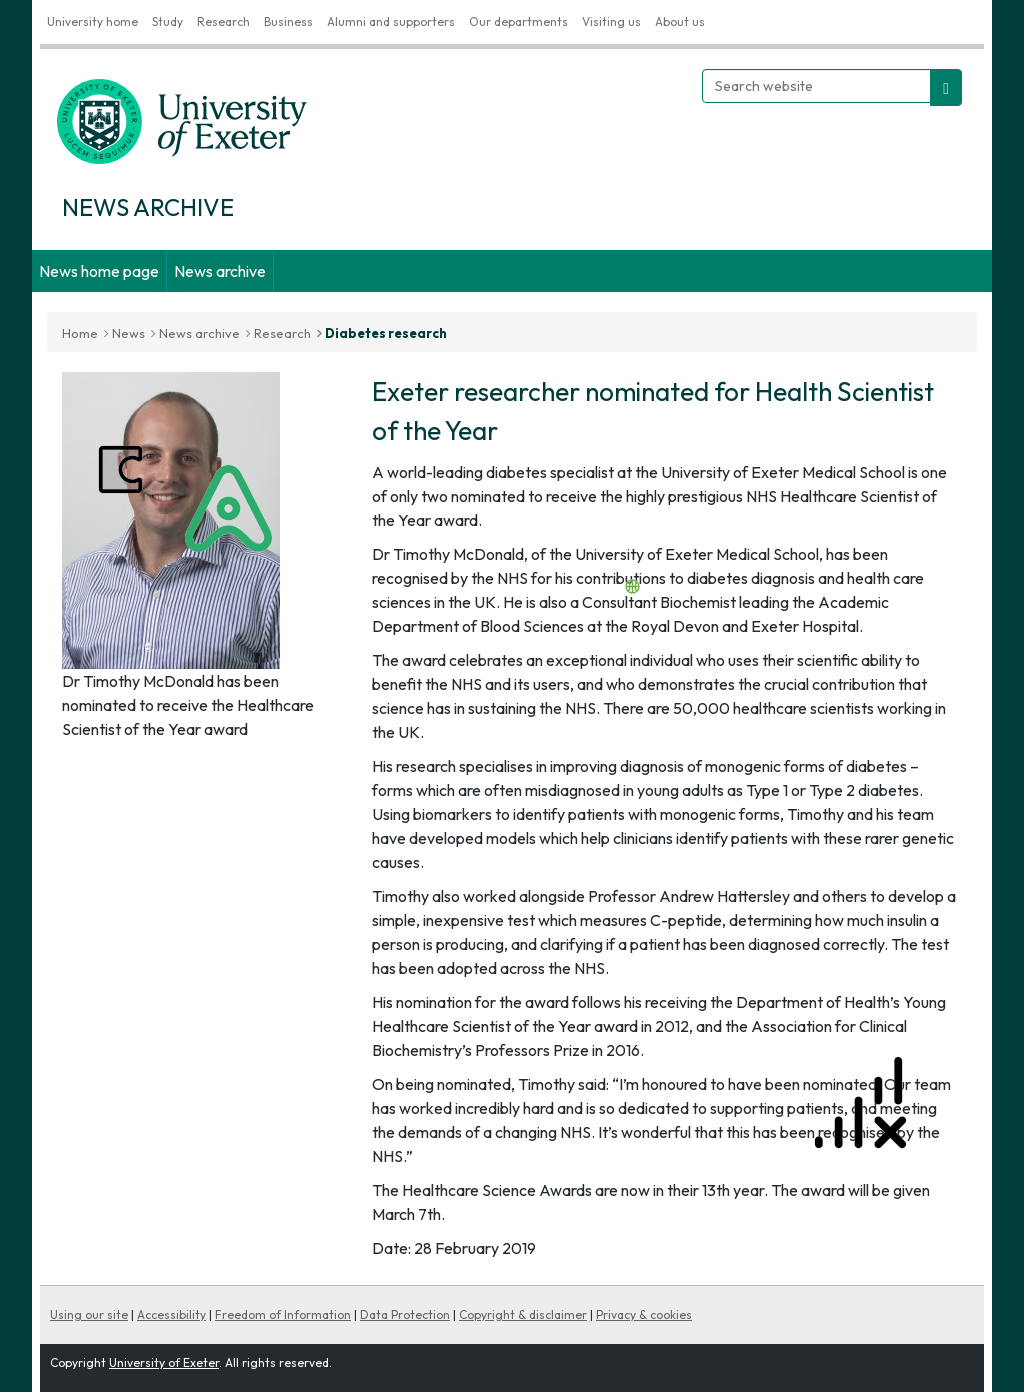 This screenshot has width=1024, height=1392. Describe the element at coordinates (862, 1108) in the screenshot. I see `no cellular signal available` at that location.